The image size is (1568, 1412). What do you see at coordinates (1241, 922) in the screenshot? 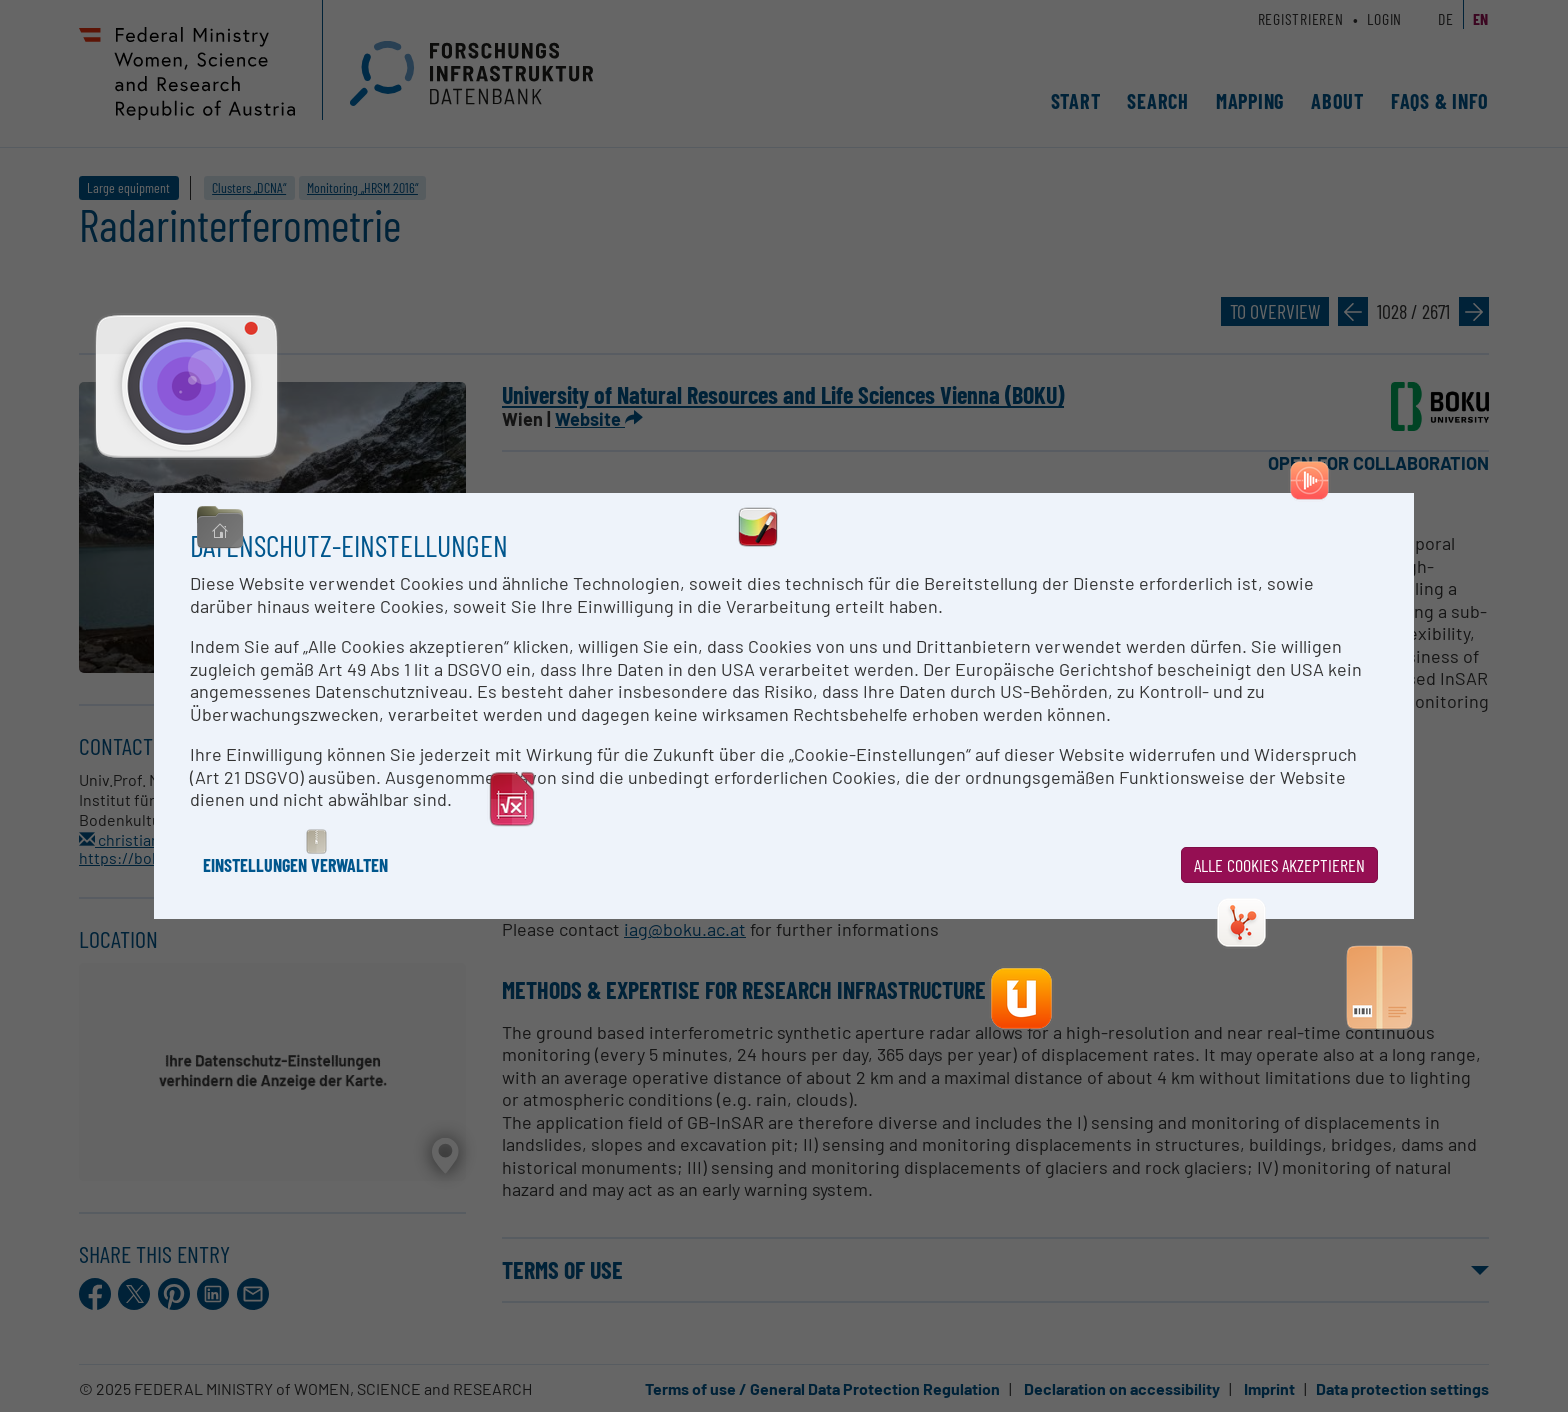
I see `launch visualvm application` at bounding box center [1241, 922].